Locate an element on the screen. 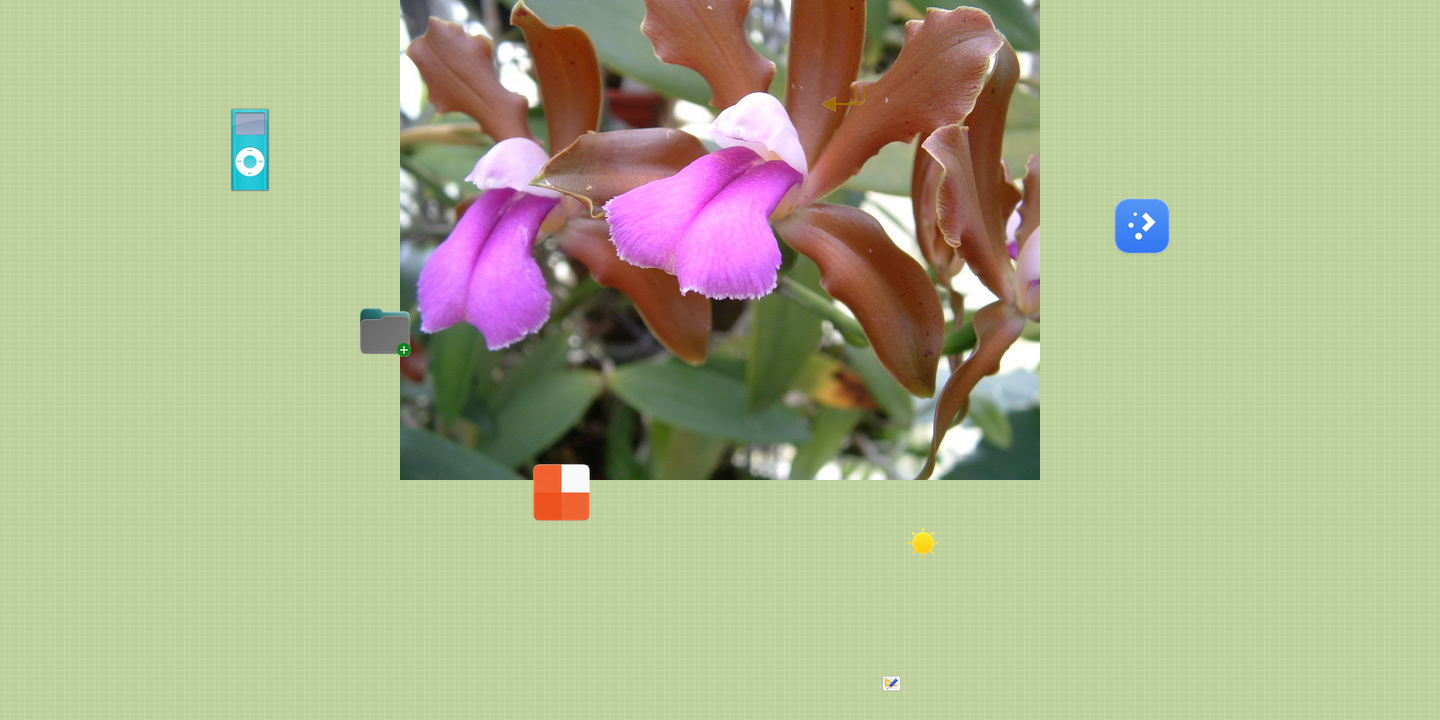 The width and height of the screenshot is (1440, 720). access plasma desktop settings is located at coordinates (1142, 227).